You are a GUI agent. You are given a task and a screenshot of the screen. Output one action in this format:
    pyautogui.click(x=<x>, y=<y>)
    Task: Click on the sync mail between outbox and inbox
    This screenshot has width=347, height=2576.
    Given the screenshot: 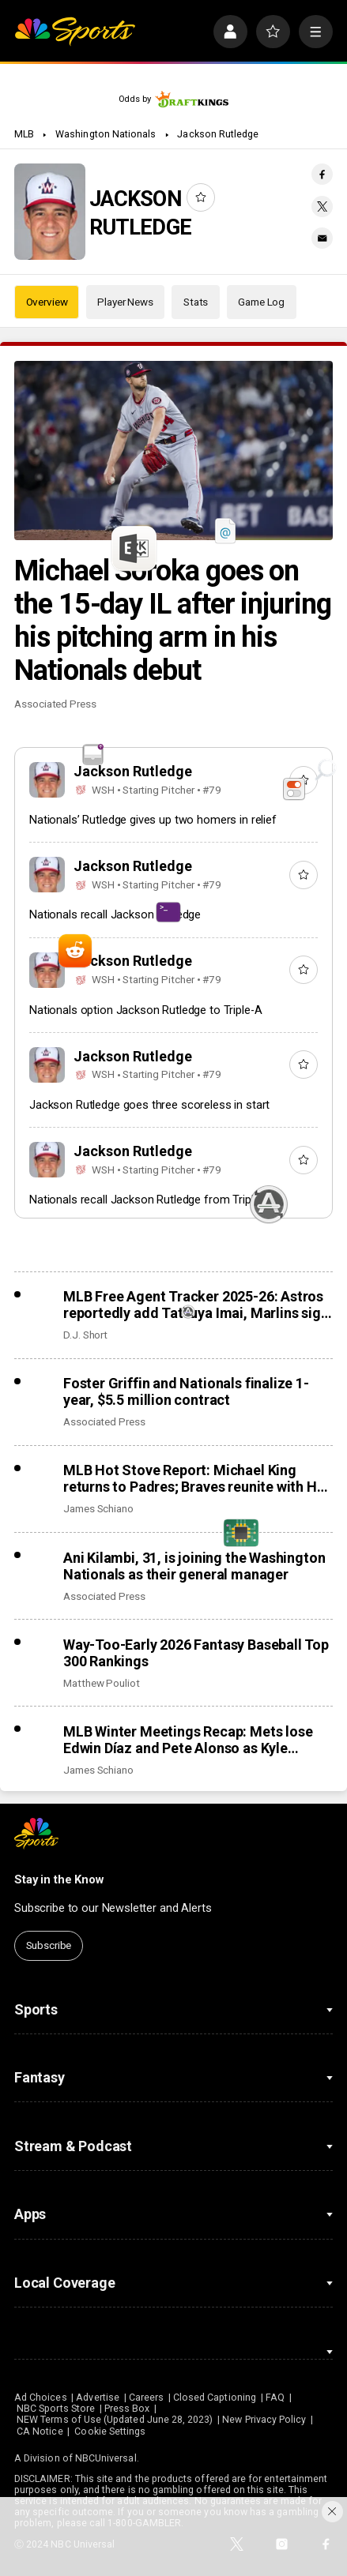 What is the action you would take?
    pyautogui.click(x=92, y=754)
    